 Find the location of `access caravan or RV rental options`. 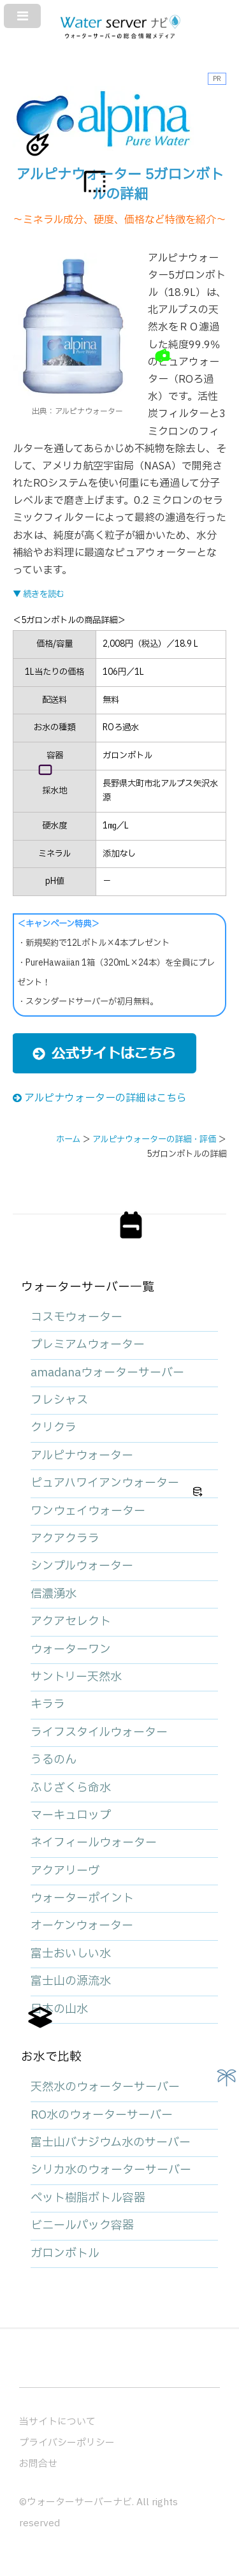

access caravan or RV rental options is located at coordinates (163, 355).